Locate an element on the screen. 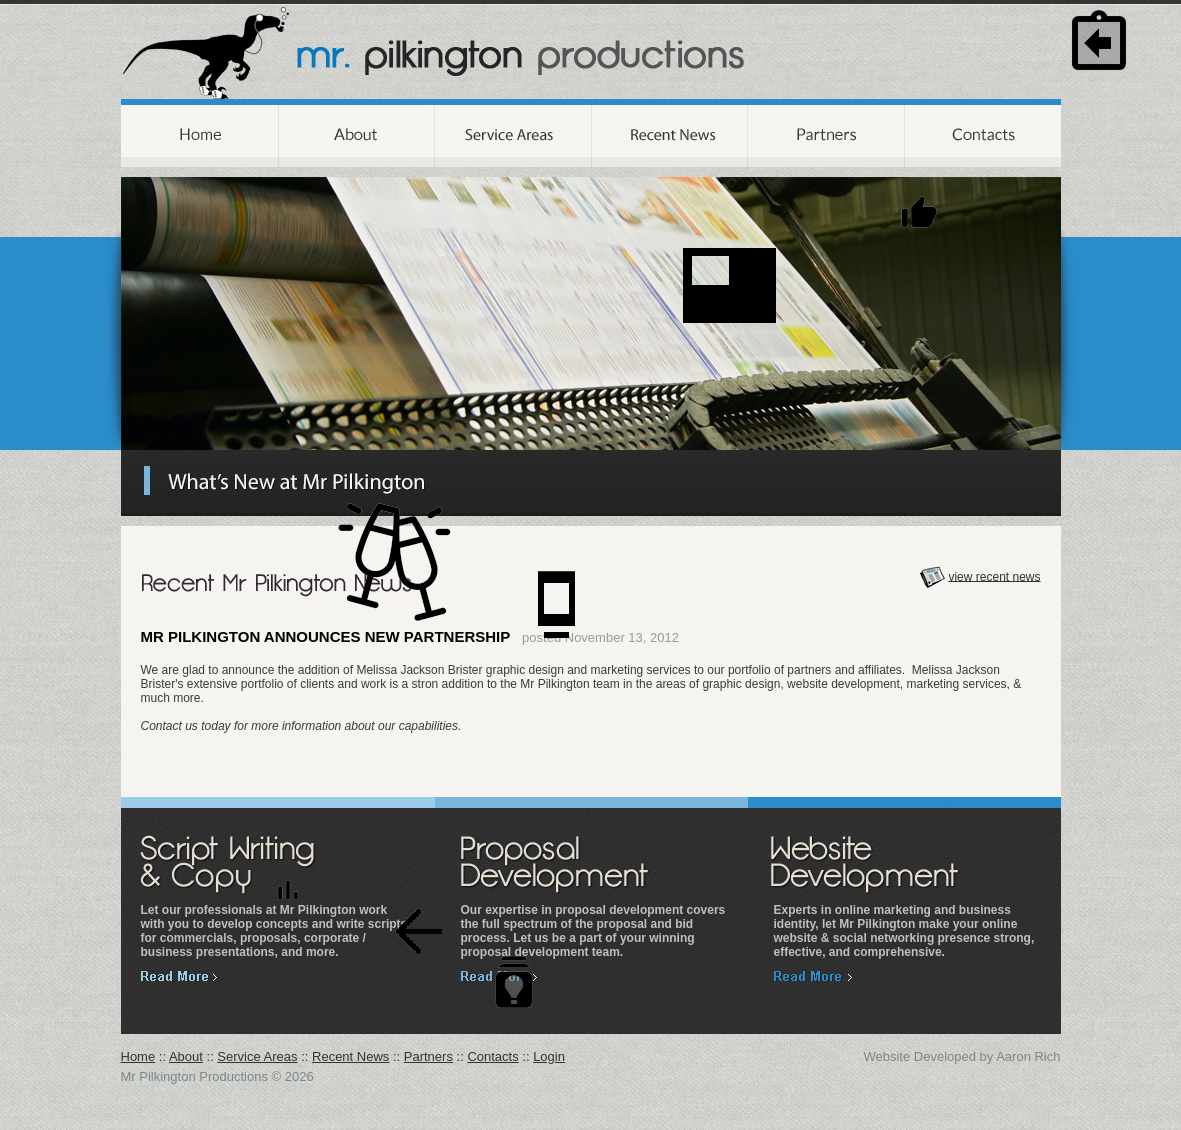 The image size is (1181, 1130). view featured video content is located at coordinates (729, 285).